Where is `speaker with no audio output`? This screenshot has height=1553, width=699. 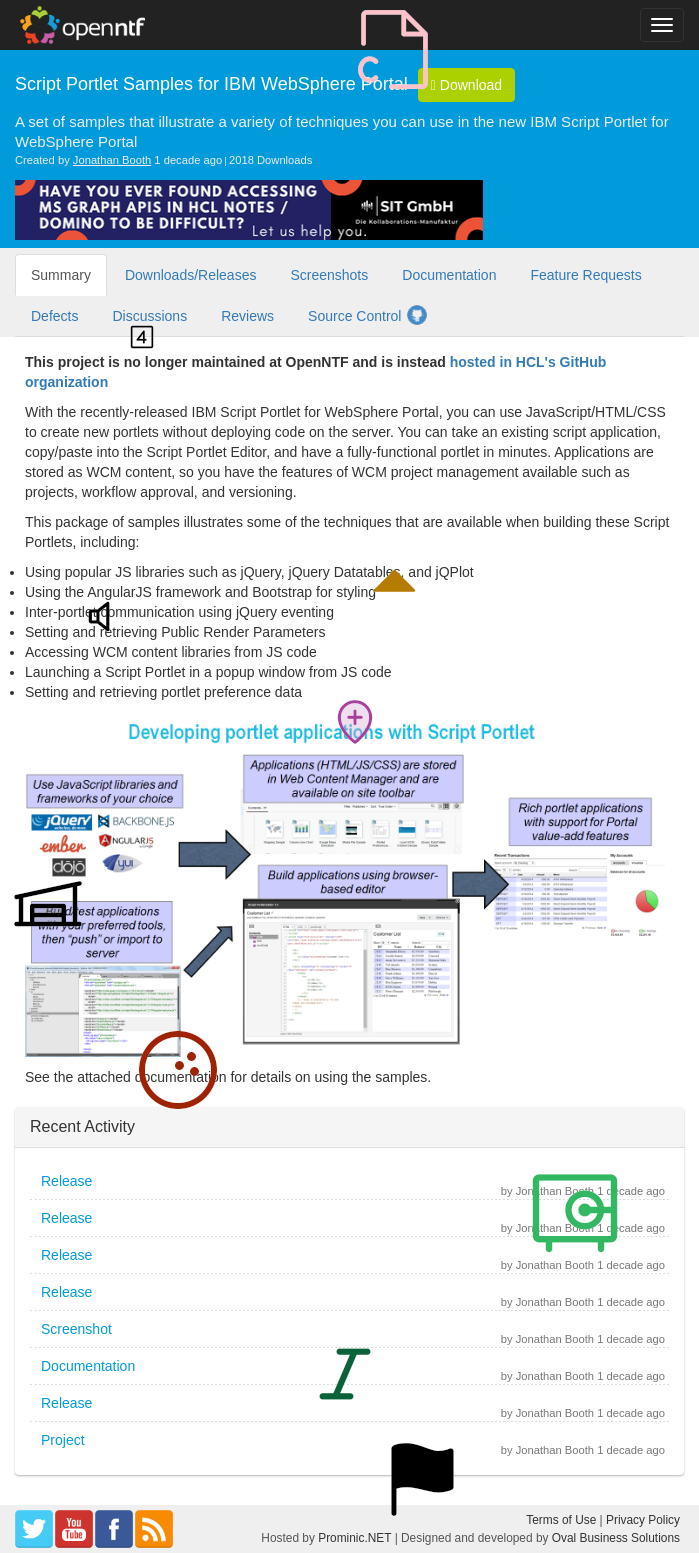
speaker with no audio output is located at coordinates (104, 616).